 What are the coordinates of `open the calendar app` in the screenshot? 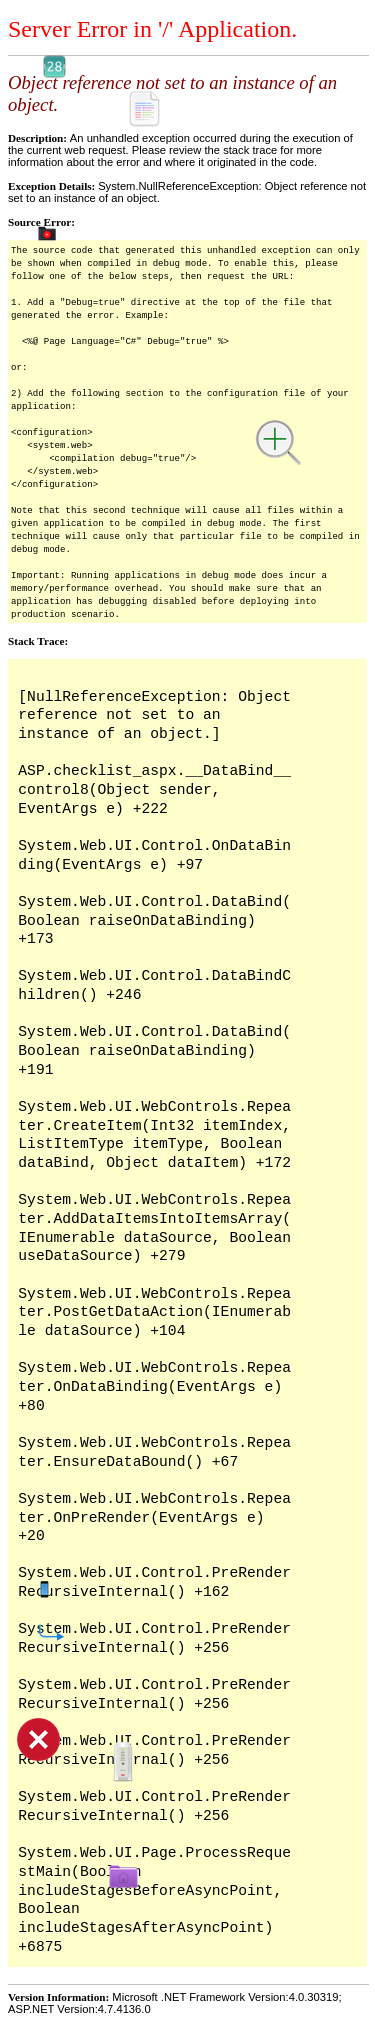 It's located at (54, 66).